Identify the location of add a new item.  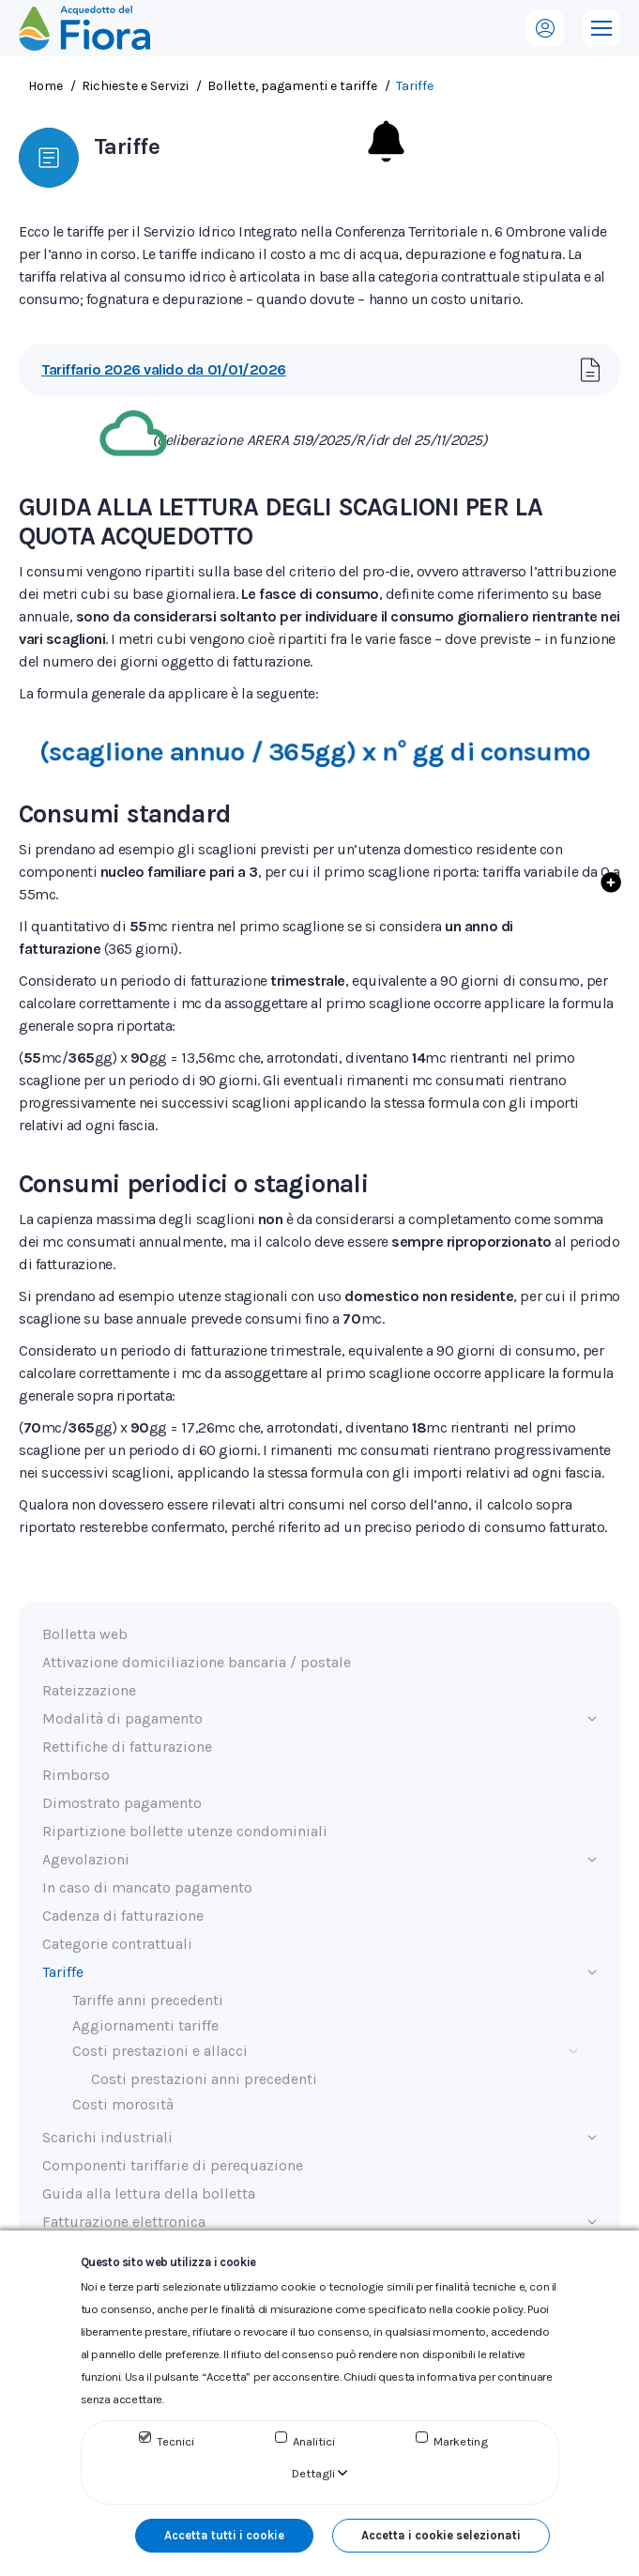
(611, 882).